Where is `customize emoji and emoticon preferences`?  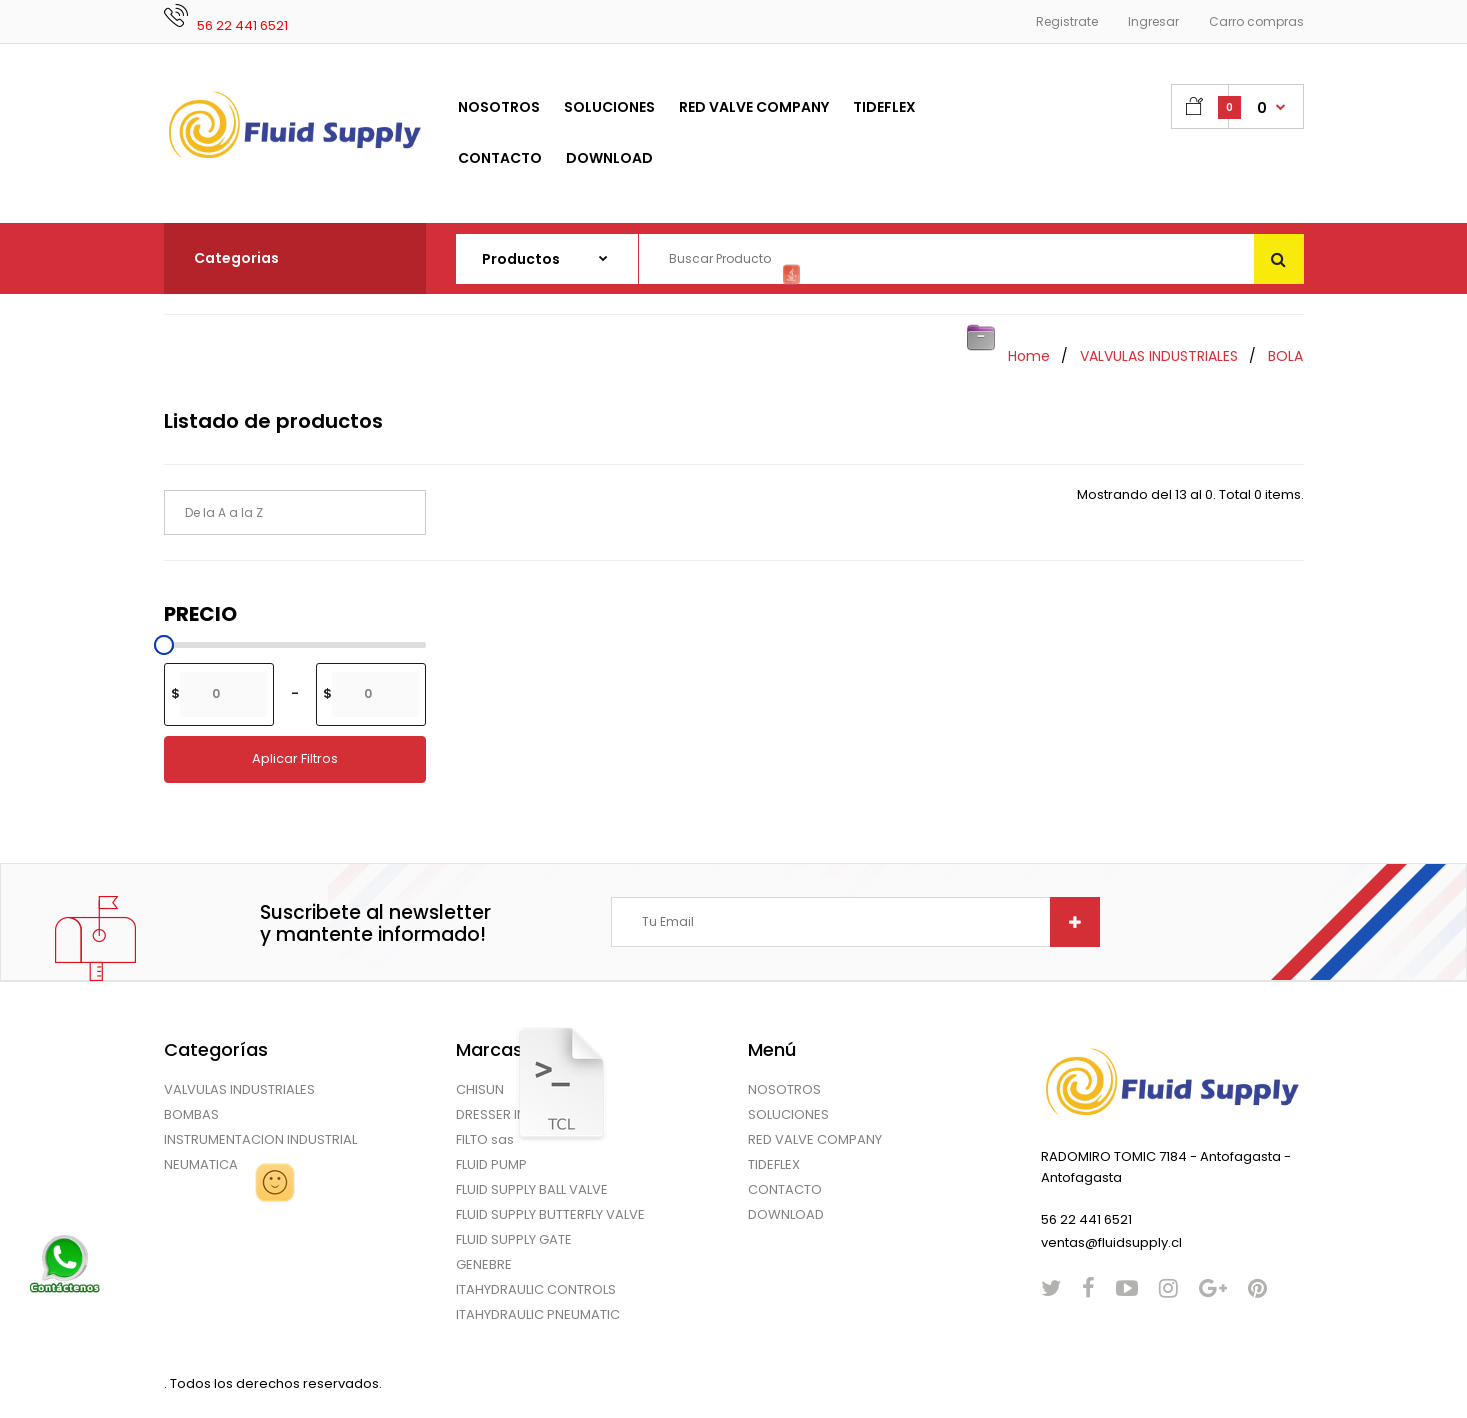
customize emoji and emoticon preferences is located at coordinates (275, 1183).